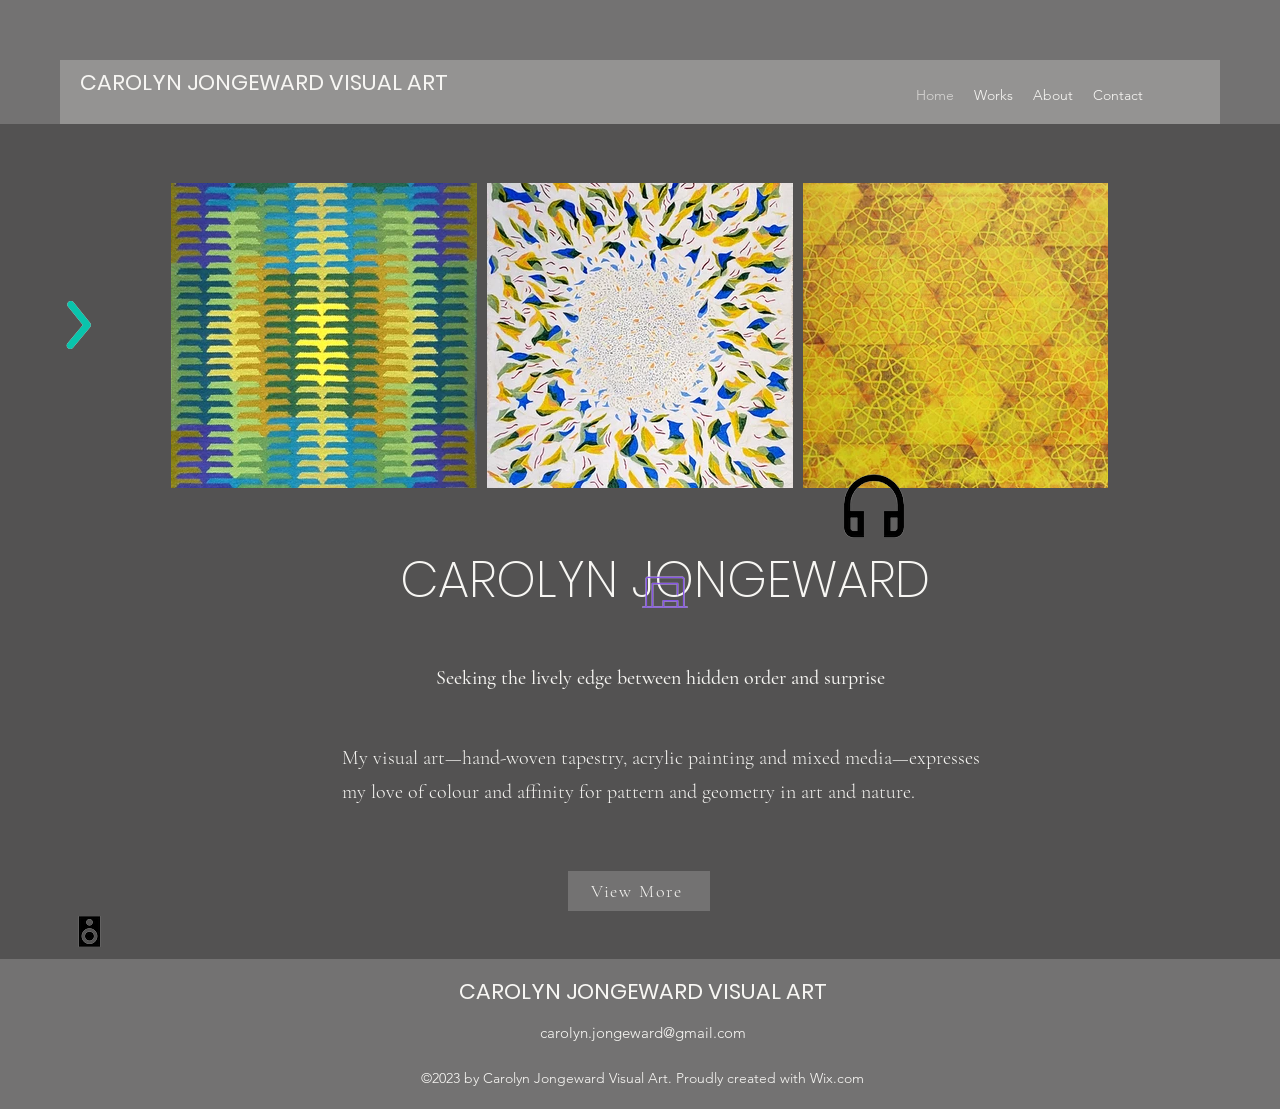 This screenshot has height=1109, width=1280. What do you see at coordinates (89, 931) in the screenshot?
I see `adjust speaker or audio output settings` at bounding box center [89, 931].